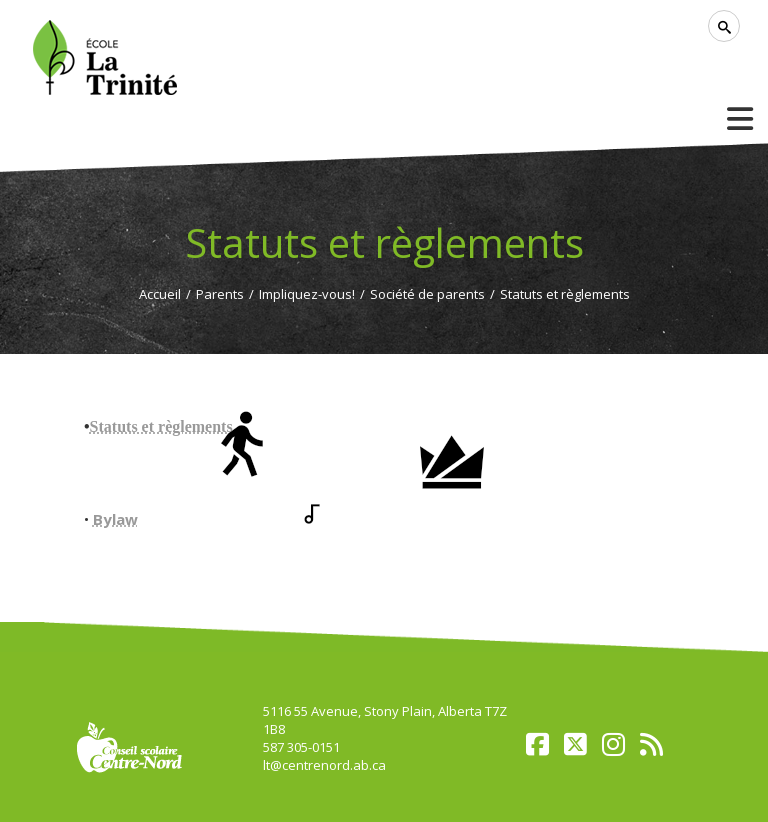  I want to click on open the WazirX cryptocurrency exchange app, so click(452, 462).